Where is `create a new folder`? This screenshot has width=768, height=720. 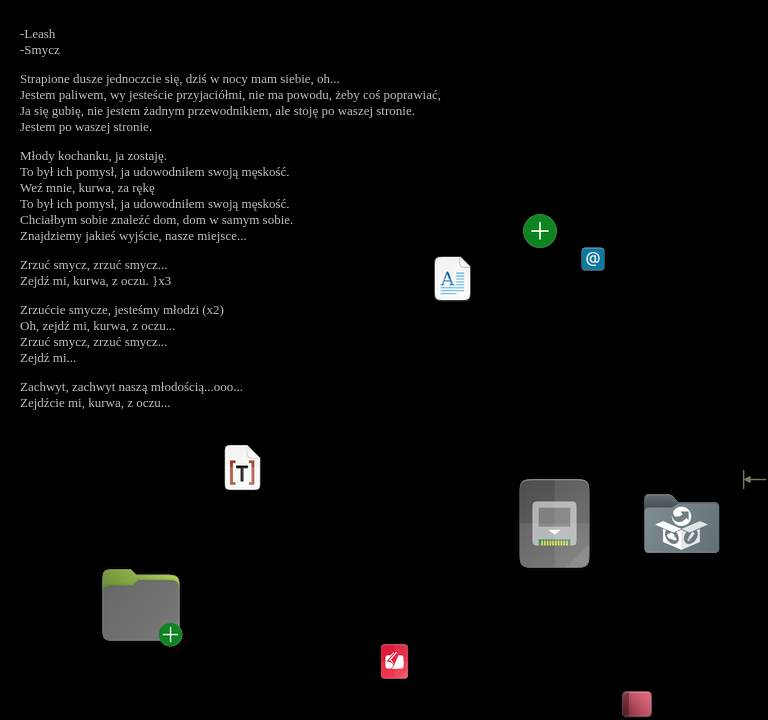 create a new folder is located at coordinates (141, 605).